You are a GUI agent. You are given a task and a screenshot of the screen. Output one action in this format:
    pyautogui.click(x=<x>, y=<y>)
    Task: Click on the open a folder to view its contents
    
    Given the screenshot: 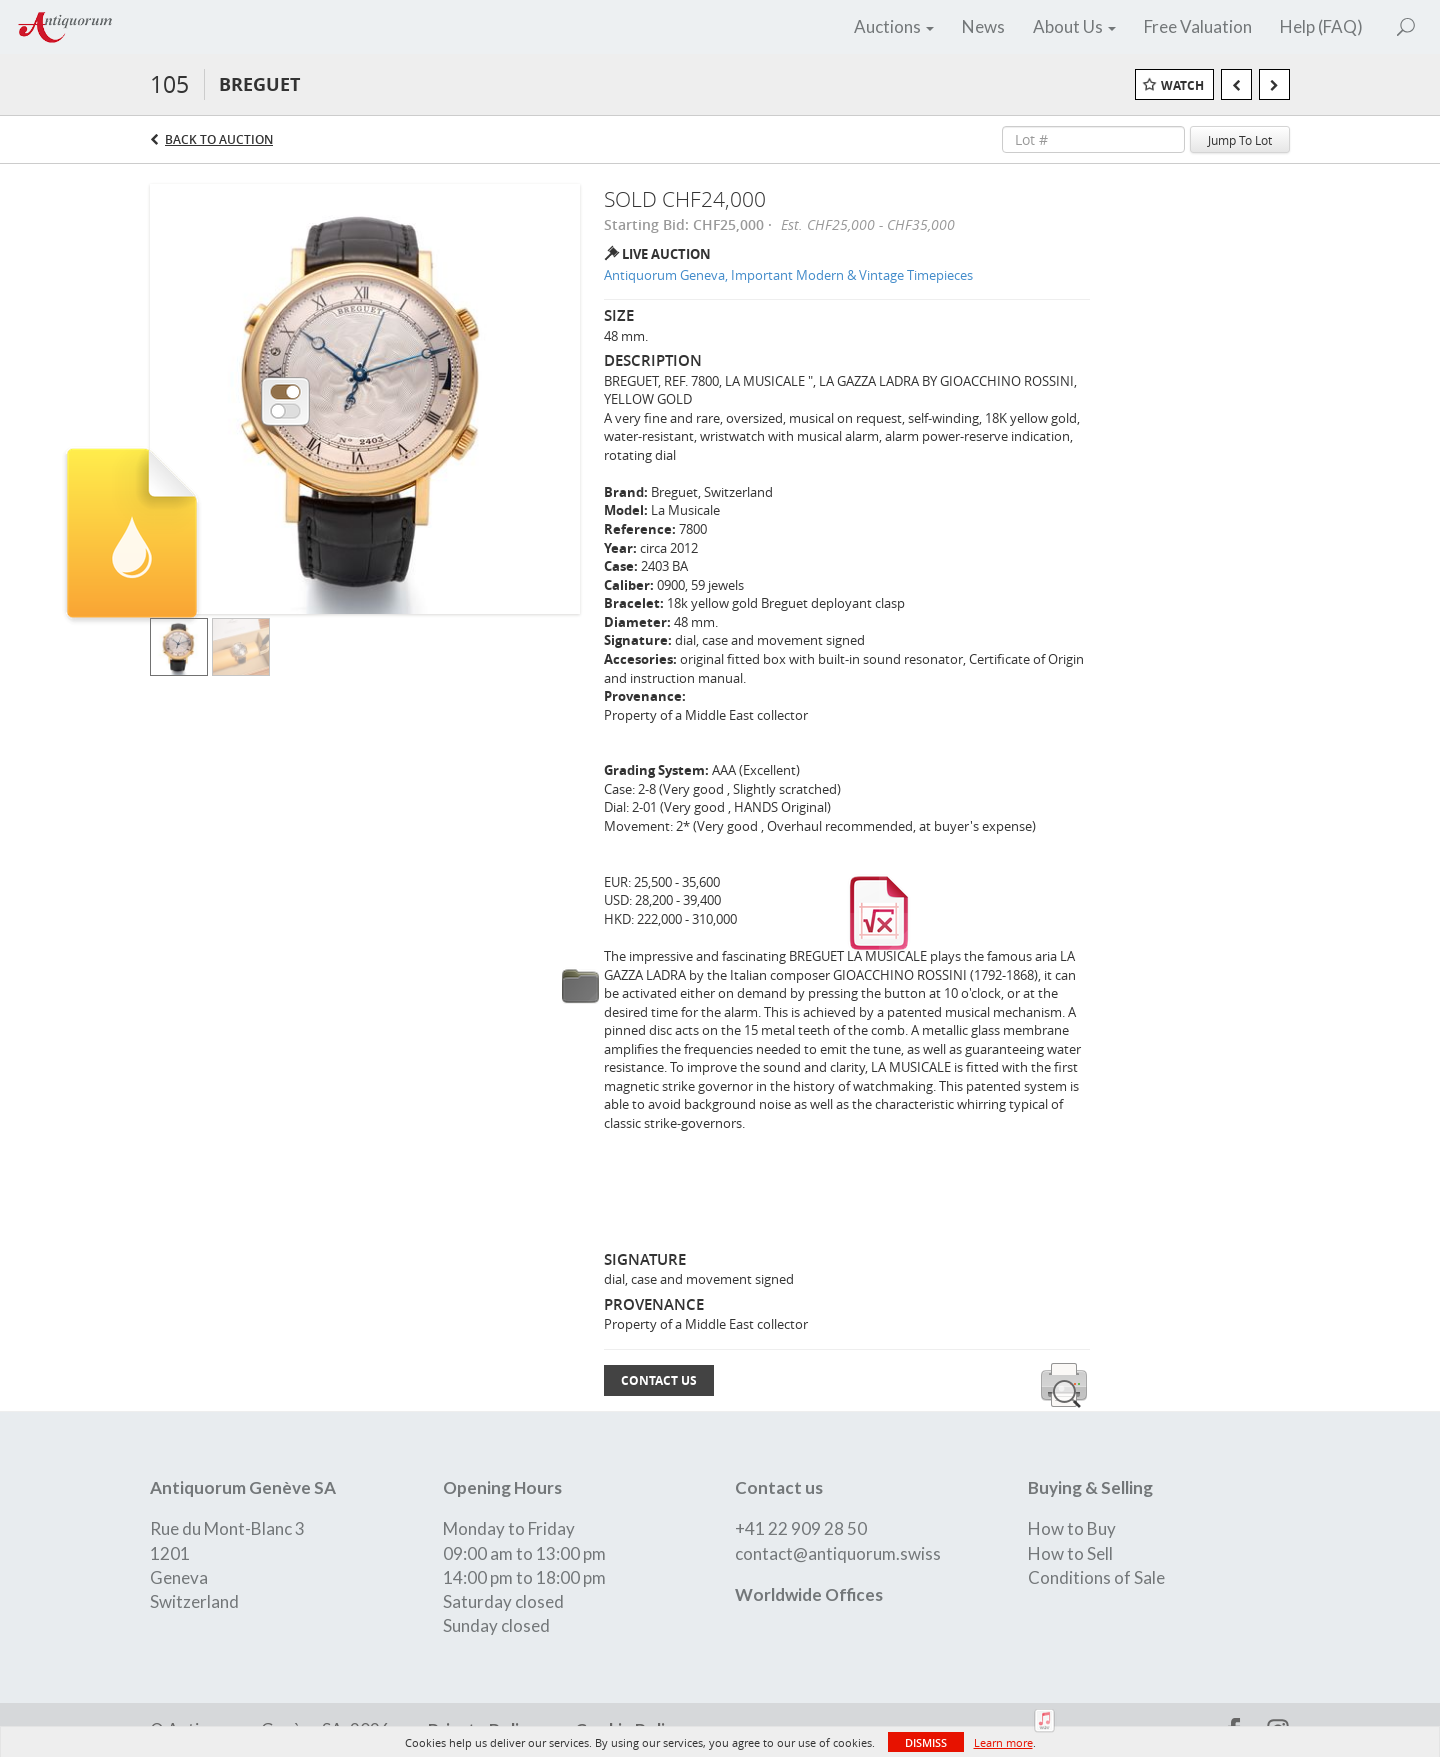 What is the action you would take?
    pyautogui.click(x=580, y=985)
    